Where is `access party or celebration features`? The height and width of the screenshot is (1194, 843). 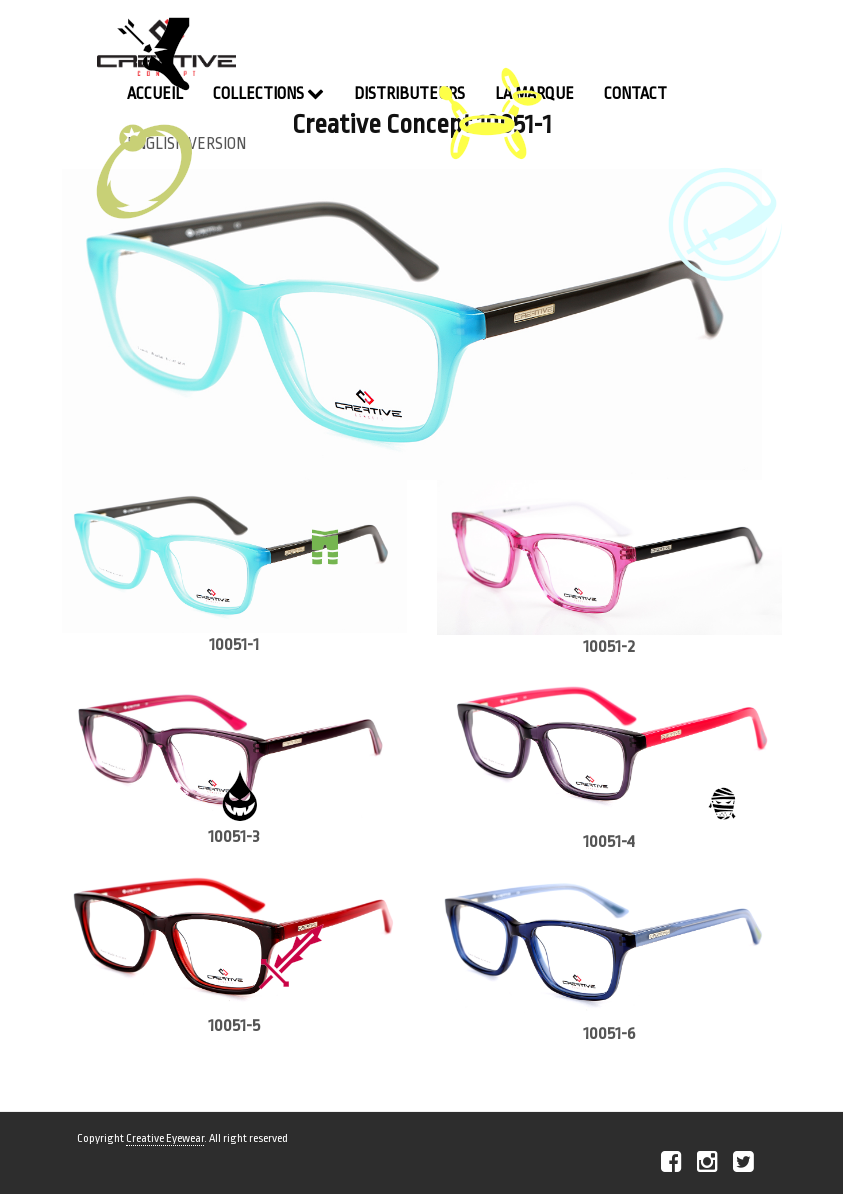
access party or celebration features is located at coordinates (490, 113).